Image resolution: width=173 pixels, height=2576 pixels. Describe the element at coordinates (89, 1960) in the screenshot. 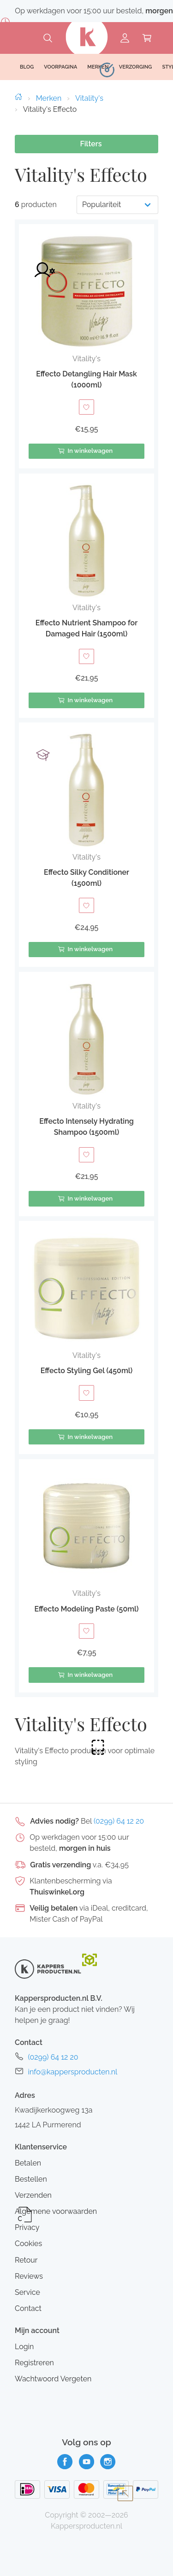

I see `scan or detect 3D objects` at that location.